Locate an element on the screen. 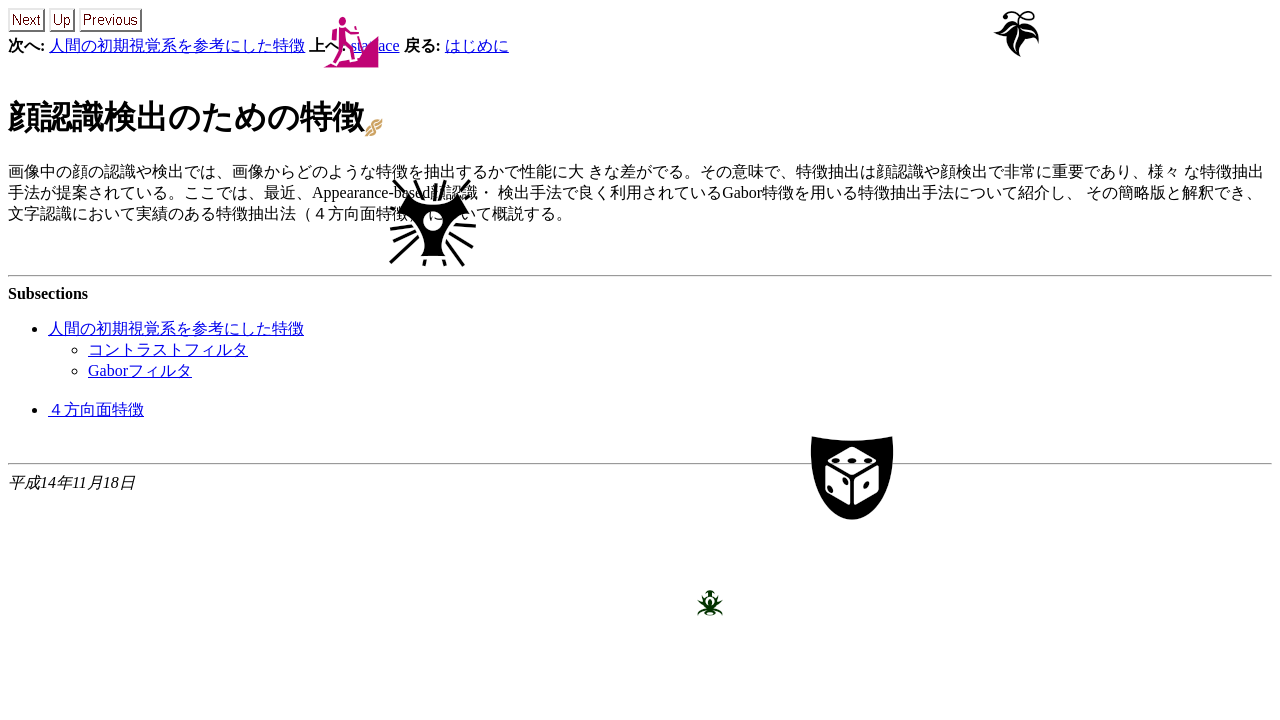 The width and height of the screenshot is (1280, 720). view rare or legendary item details is located at coordinates (433, 223).